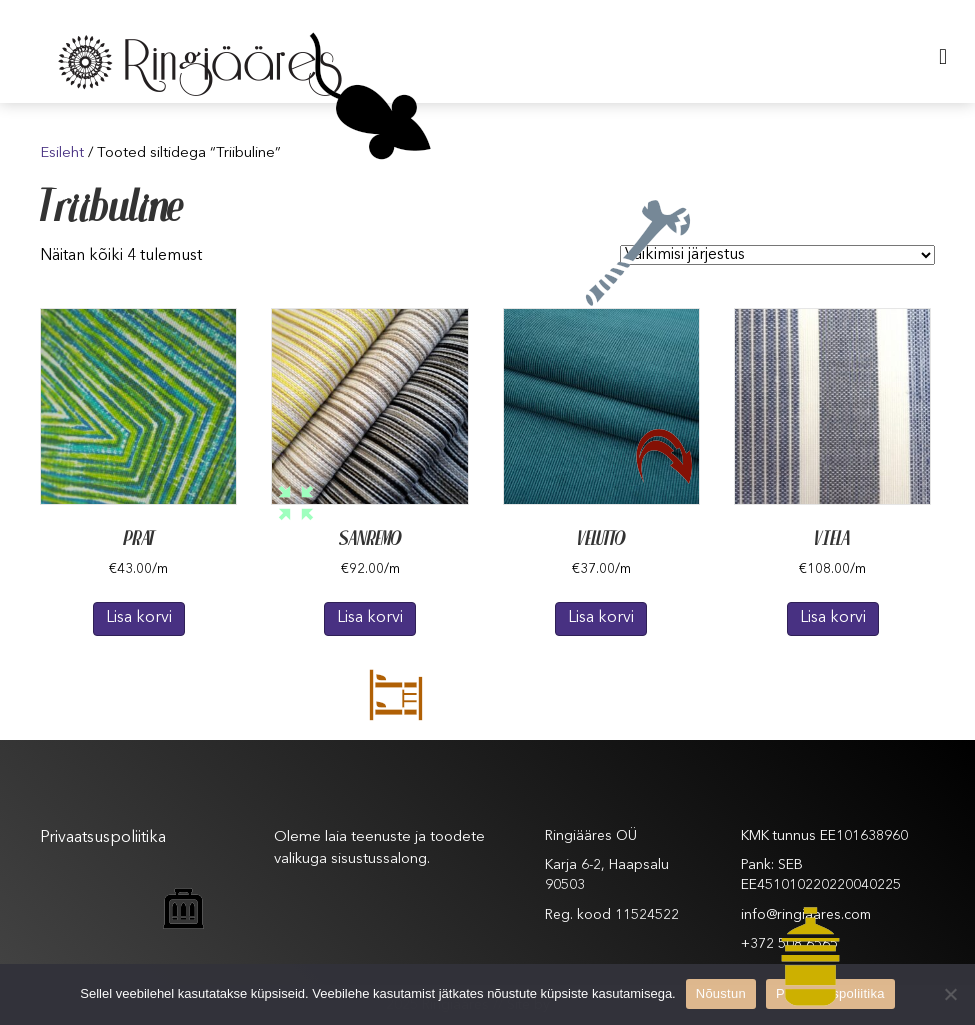 This screenshot has width=975, height=1025. What do you see at coordinates (372, 96) in the screenshot?
I see `select mouse character or pet` at bounding box center [372, 96].